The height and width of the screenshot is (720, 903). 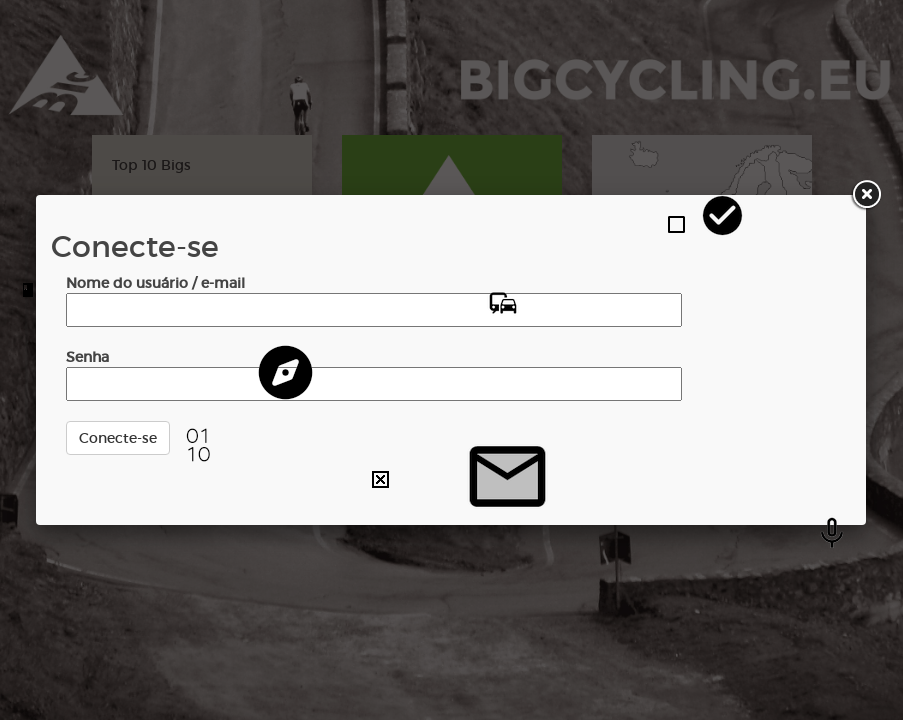 I want to click on crop image to square dimensions, so click(x=676, y=224).